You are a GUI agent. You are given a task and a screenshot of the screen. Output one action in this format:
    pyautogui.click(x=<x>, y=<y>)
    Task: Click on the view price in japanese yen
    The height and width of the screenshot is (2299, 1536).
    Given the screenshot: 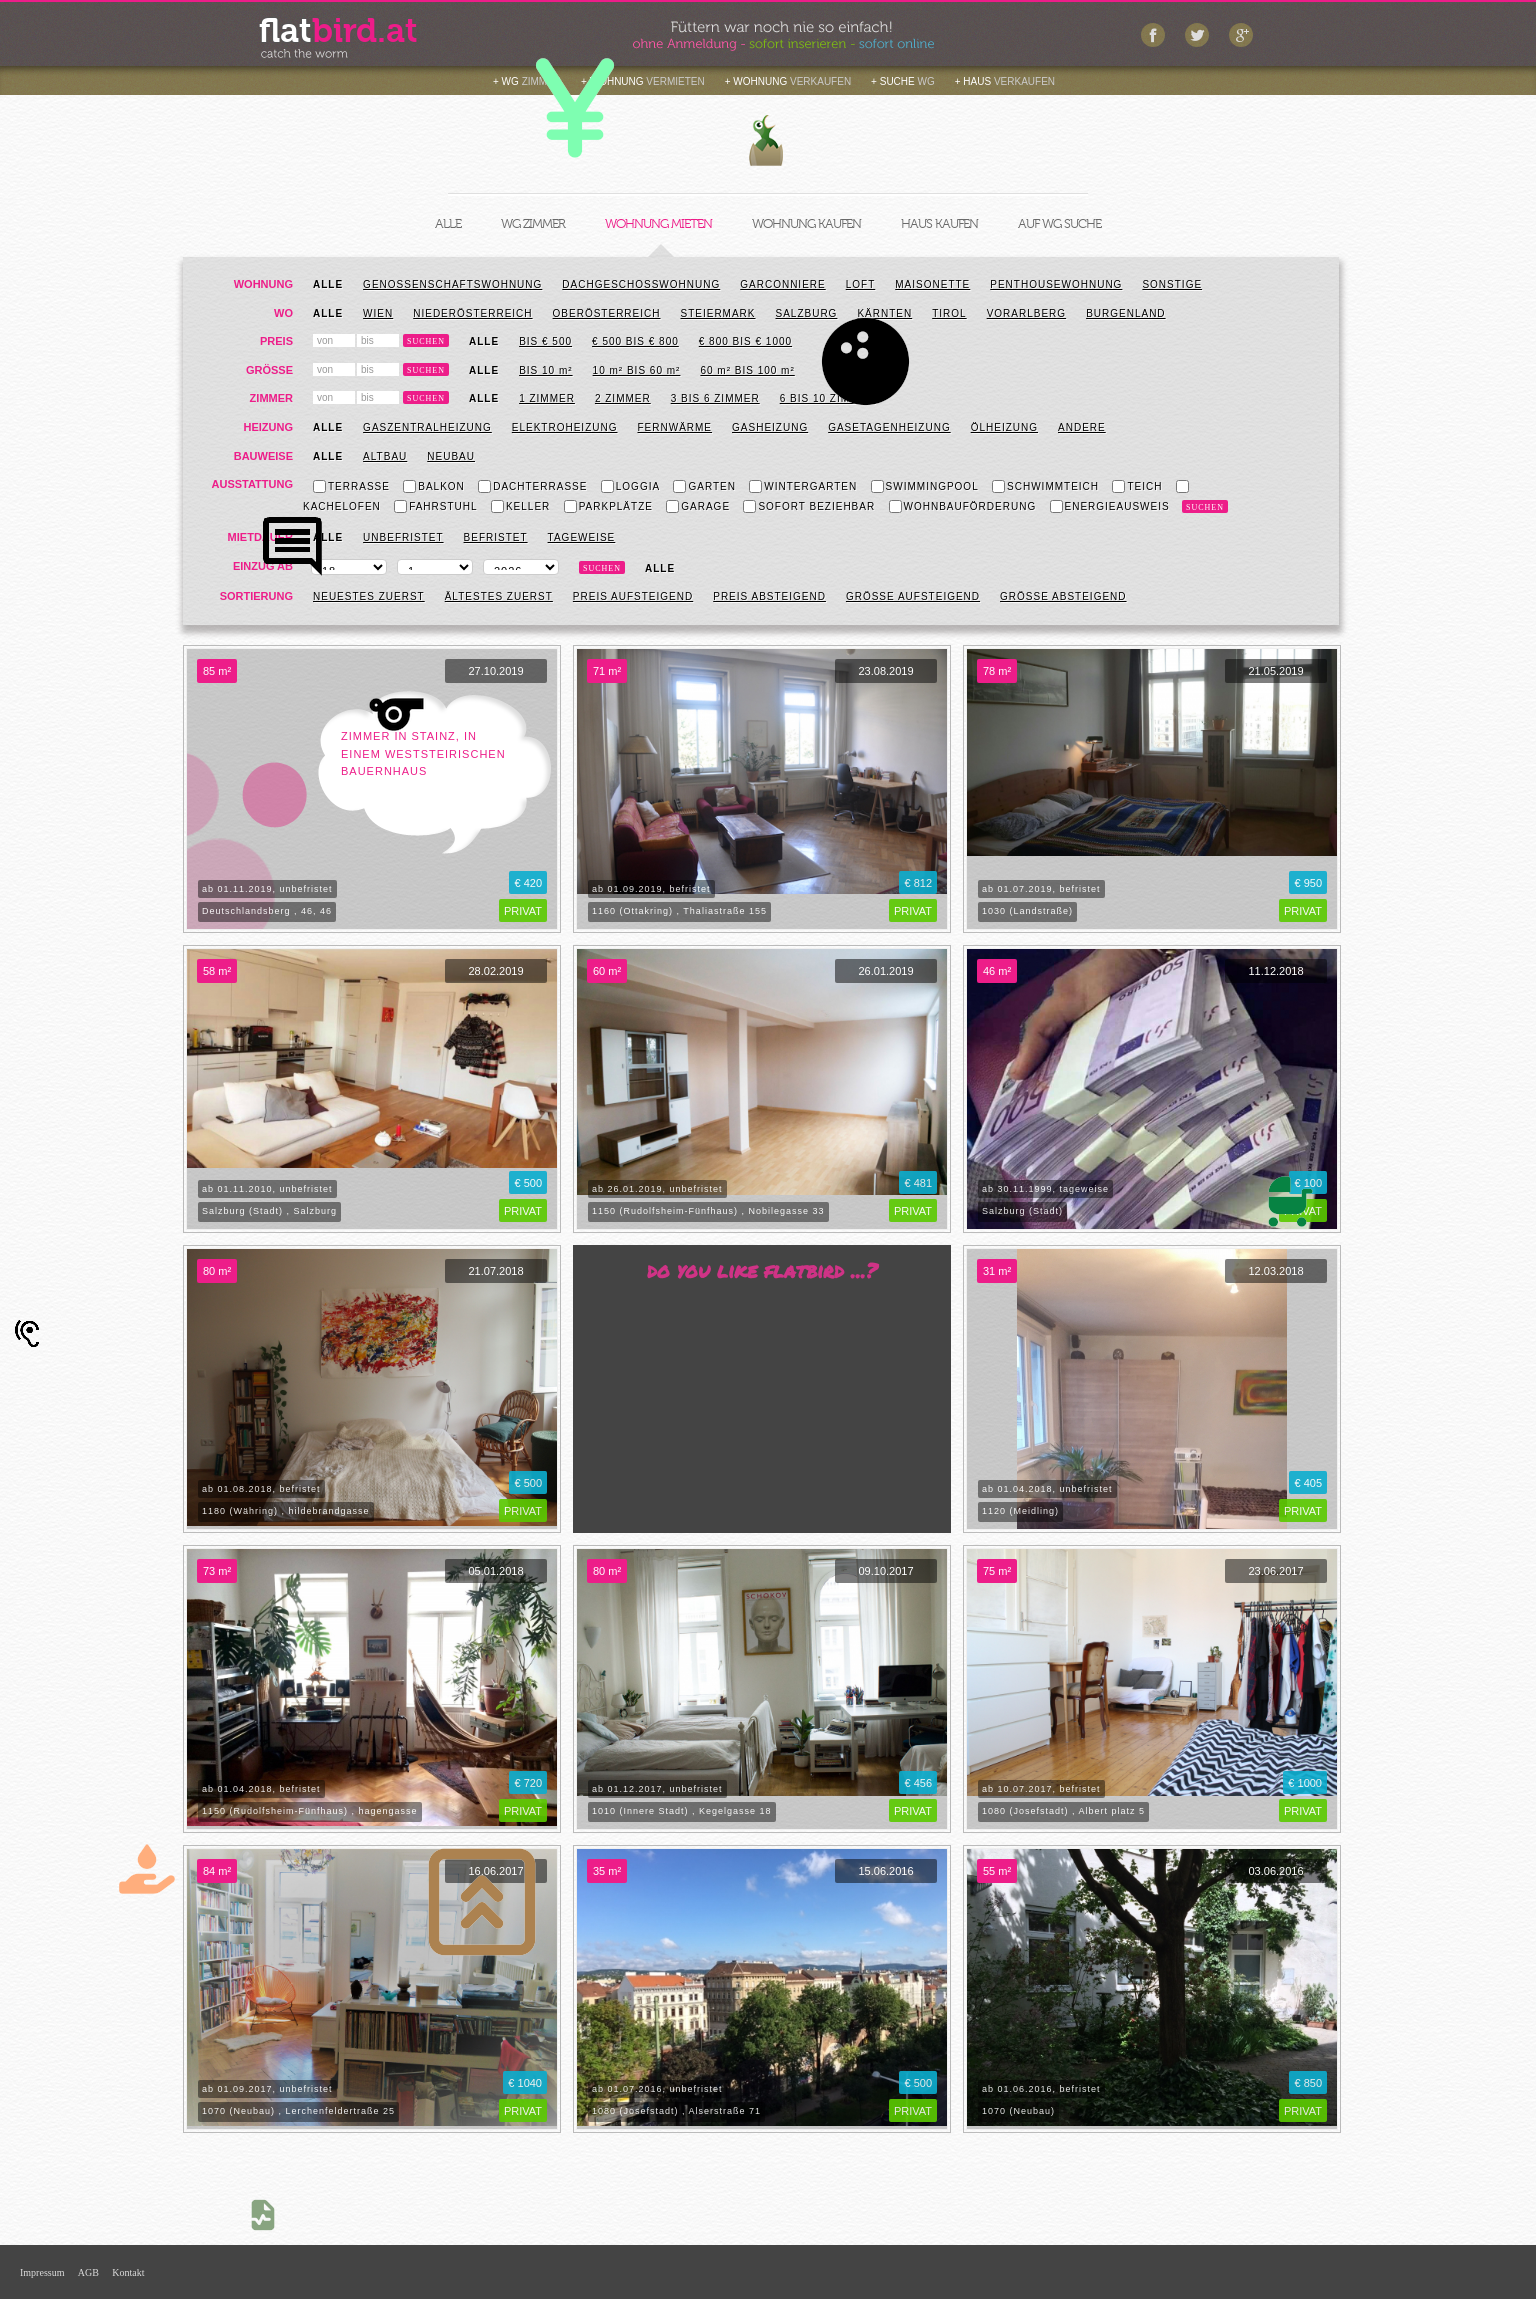 What is the action you would take?
    pyautogui.click(x=575, y=108)
    